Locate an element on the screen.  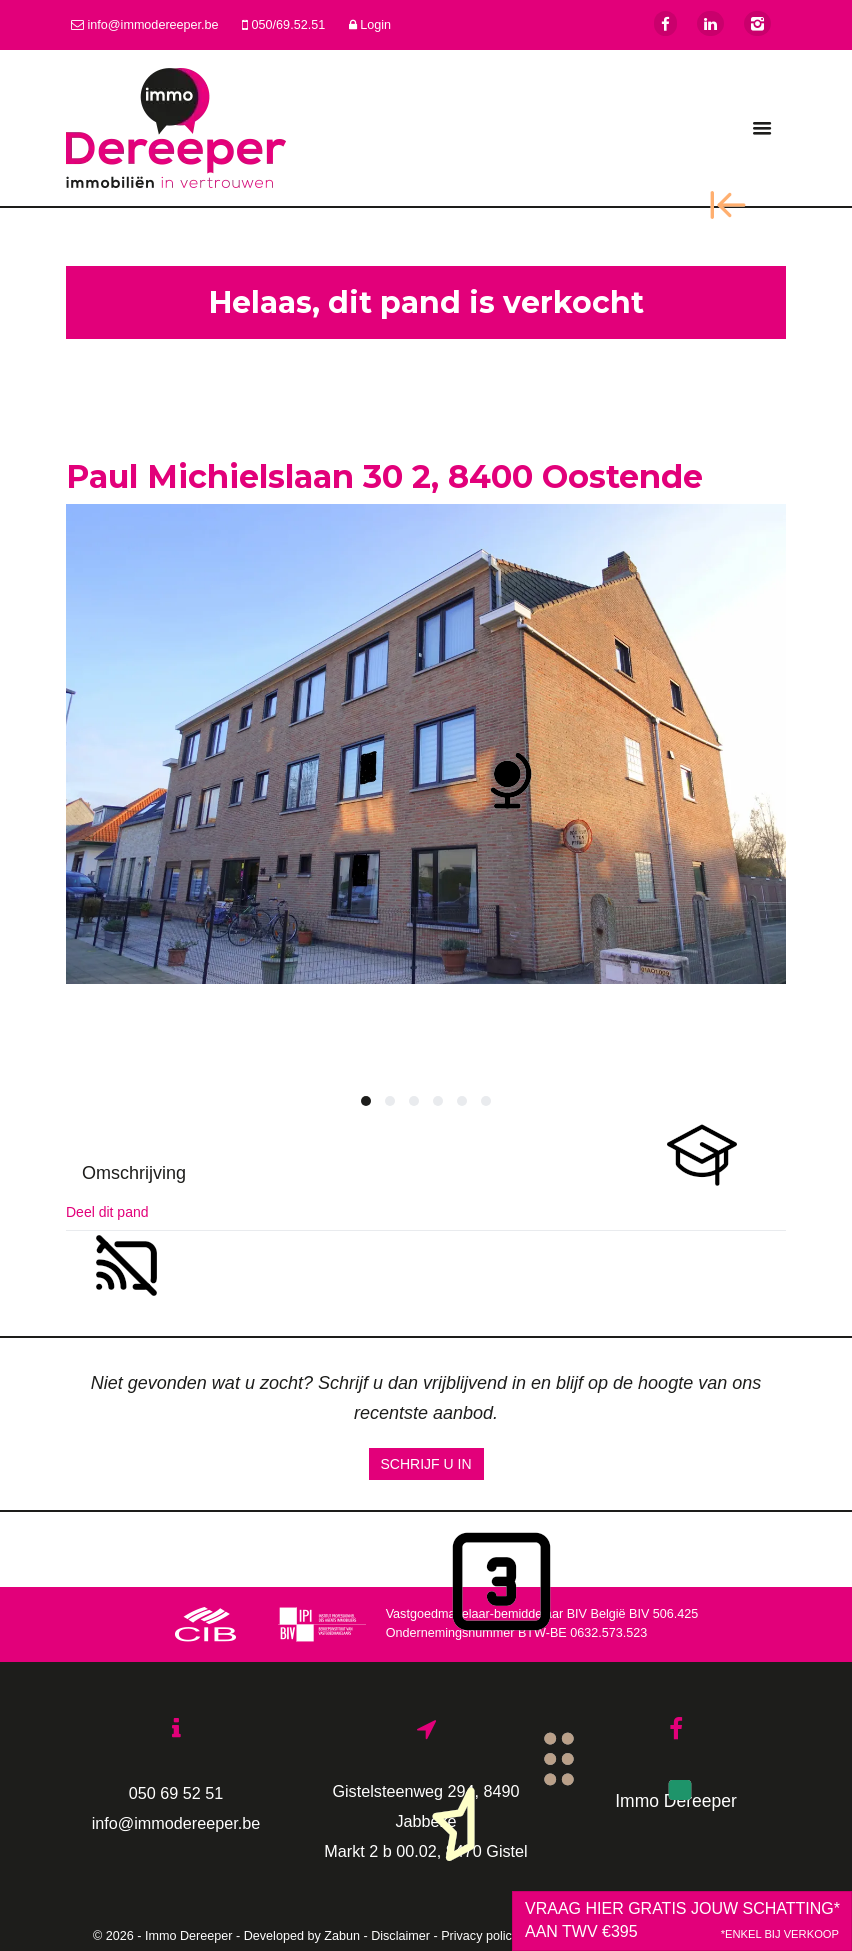
switch to global or worldwide view is located at coordinates (510, 782).